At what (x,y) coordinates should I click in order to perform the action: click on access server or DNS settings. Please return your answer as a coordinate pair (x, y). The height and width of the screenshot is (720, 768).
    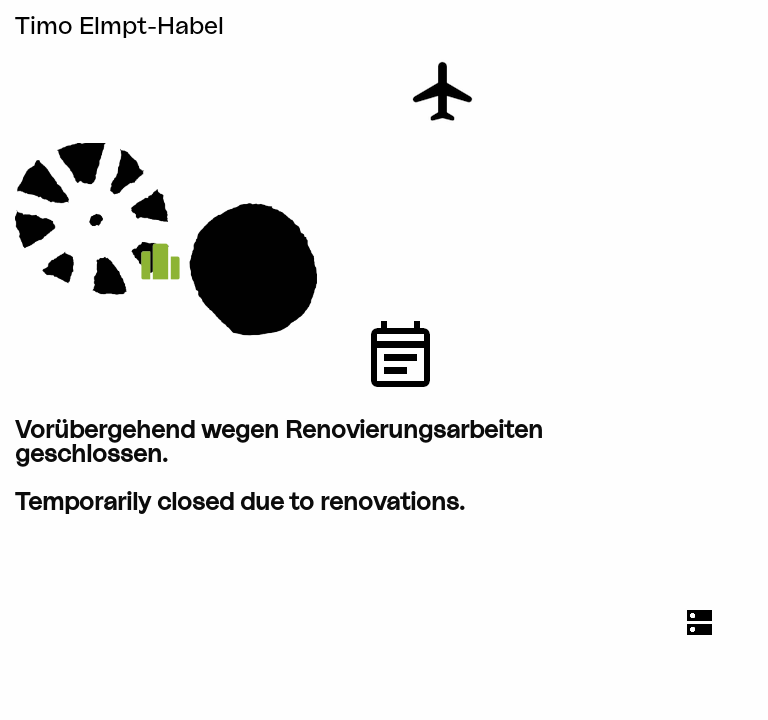
    Looking at the image, I should click on (699, 622).